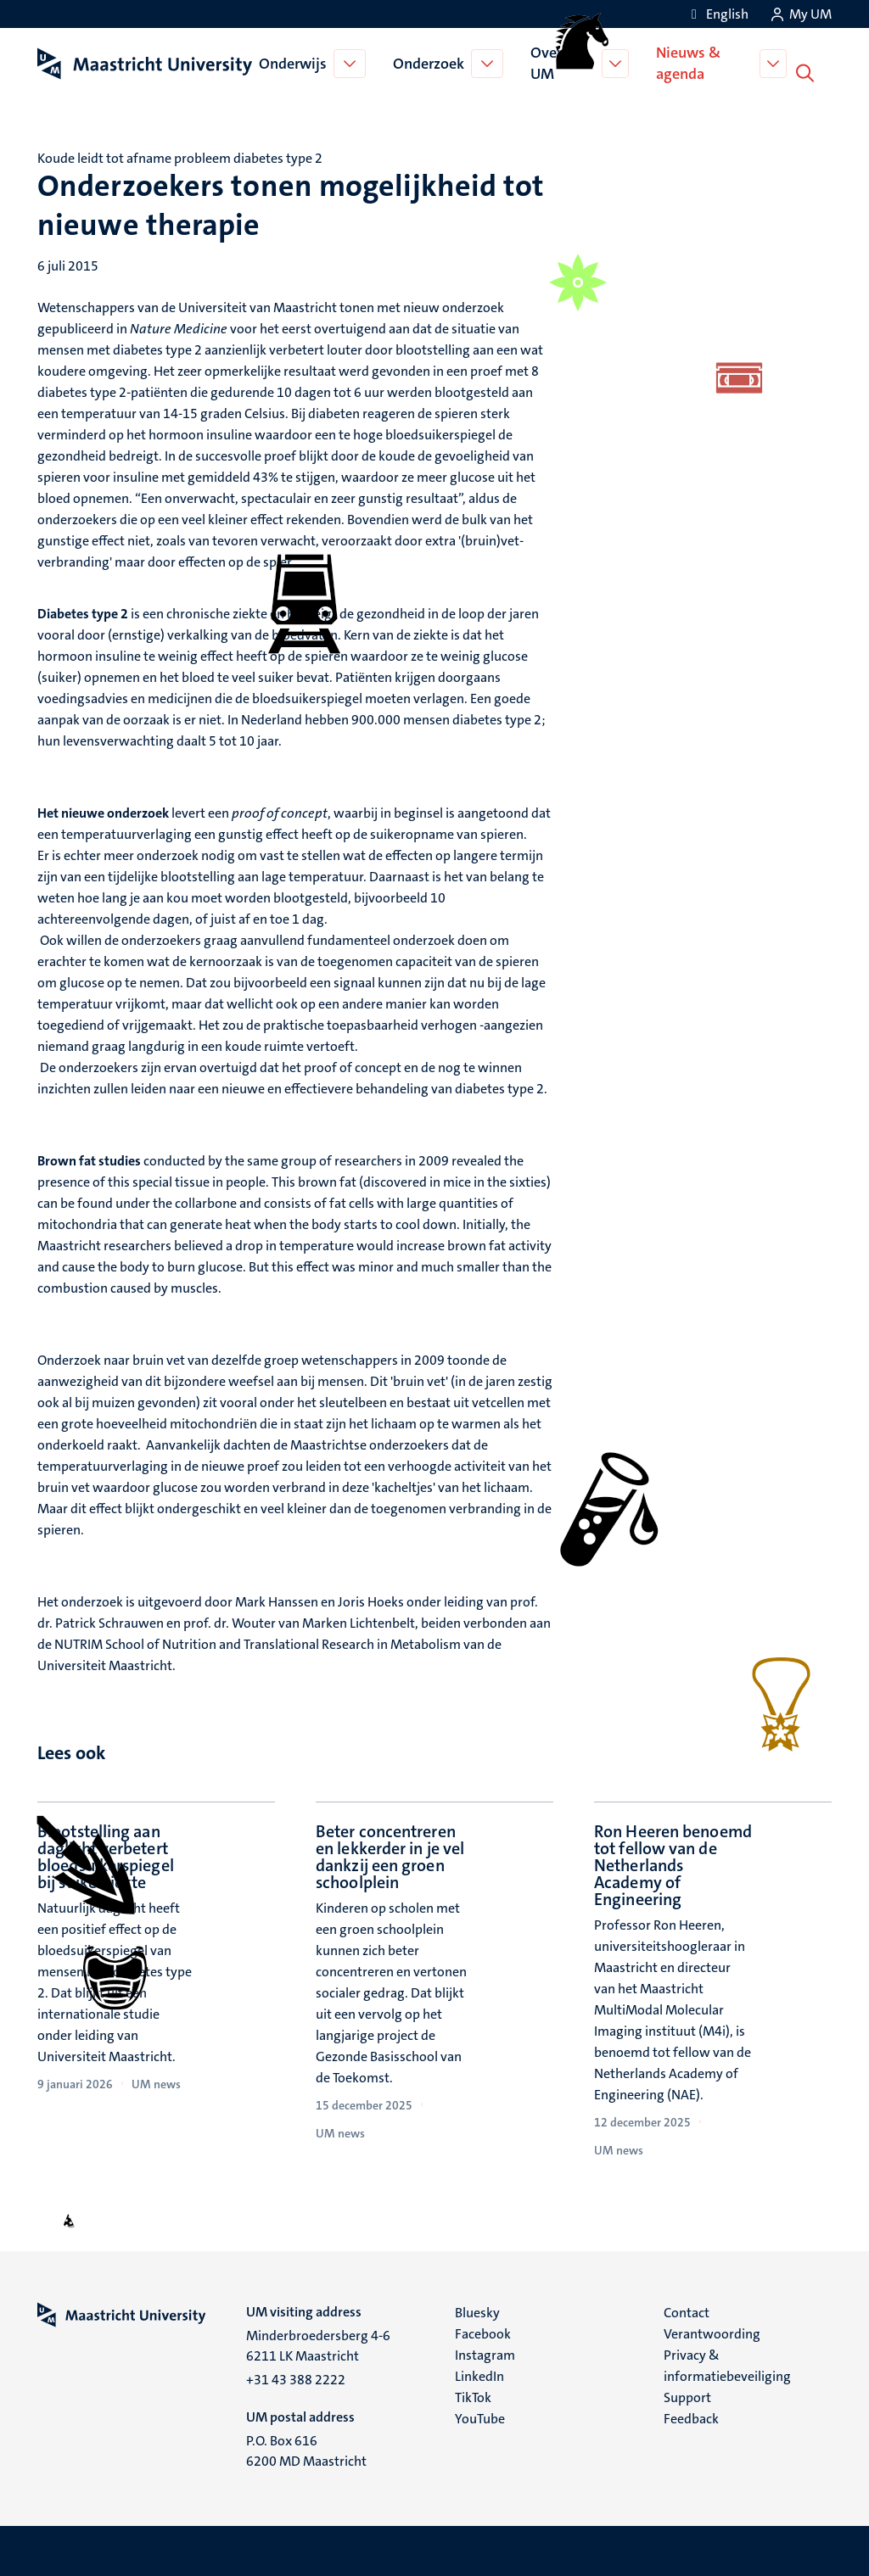 This screenshot has width=869, height=2576. What do you see at coordinates (304, 602) in the screenshot?
I see `access subway or metro transit information` at bounding box center [304, 602].